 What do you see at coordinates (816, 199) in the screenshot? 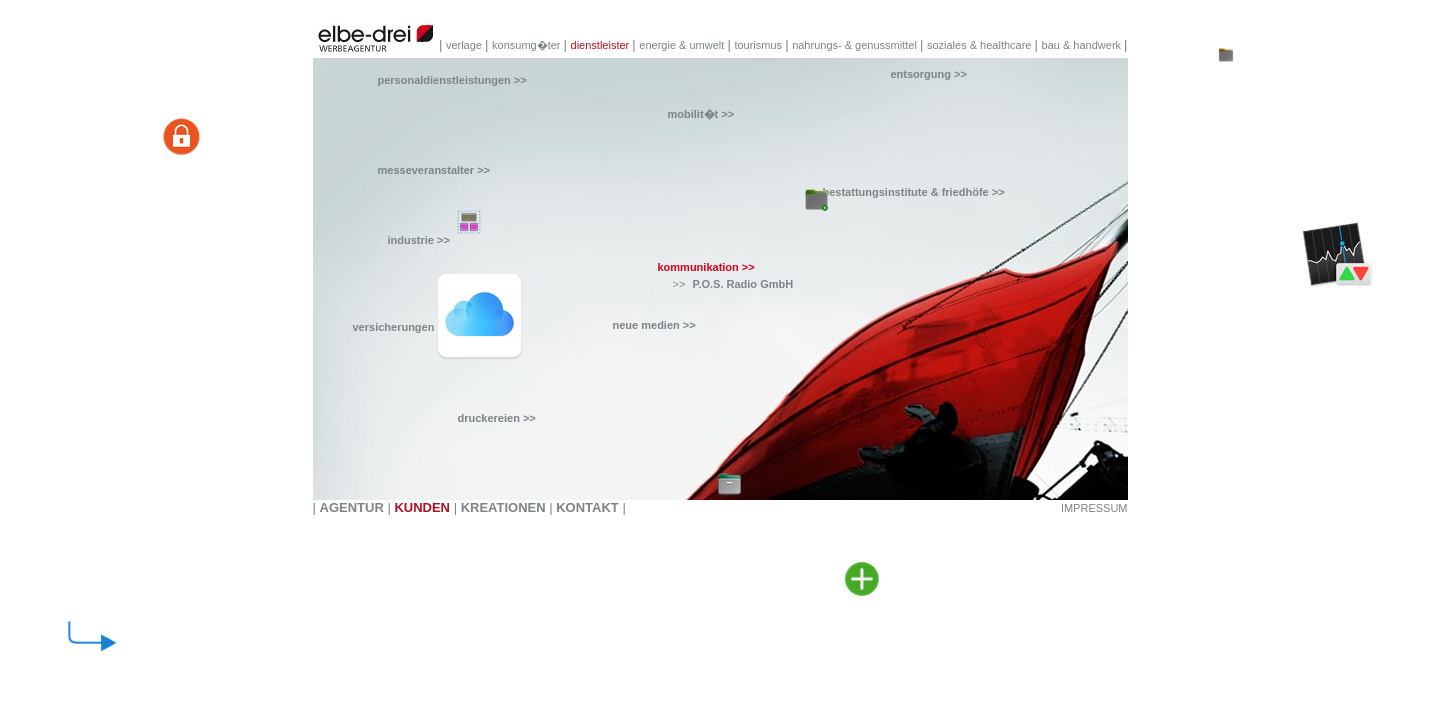
I see `create a new folder` at bounding box center [816, 199].